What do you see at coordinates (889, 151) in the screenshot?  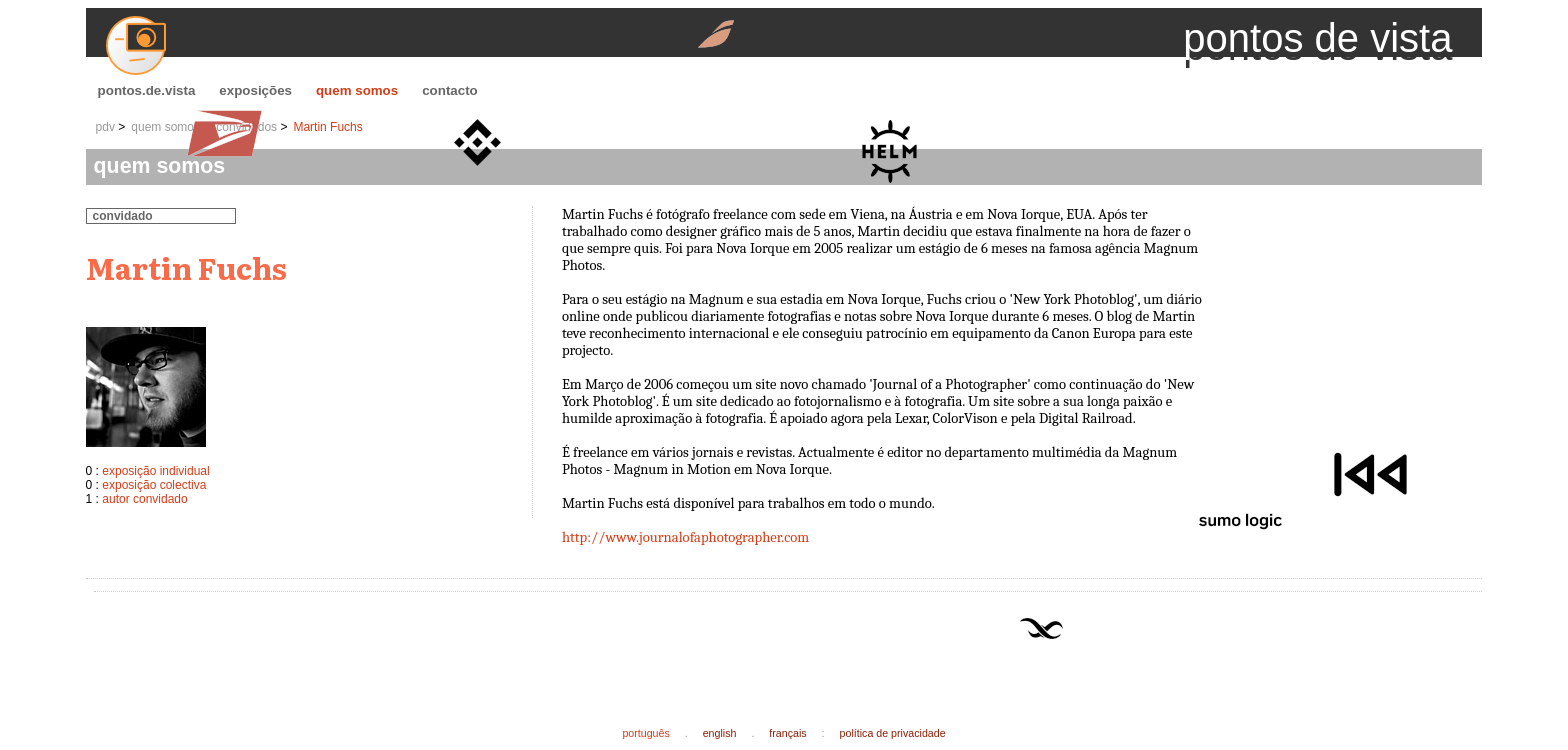 I see `helm logo - kubernetes package manager branding` at bounding box center [889, 151].